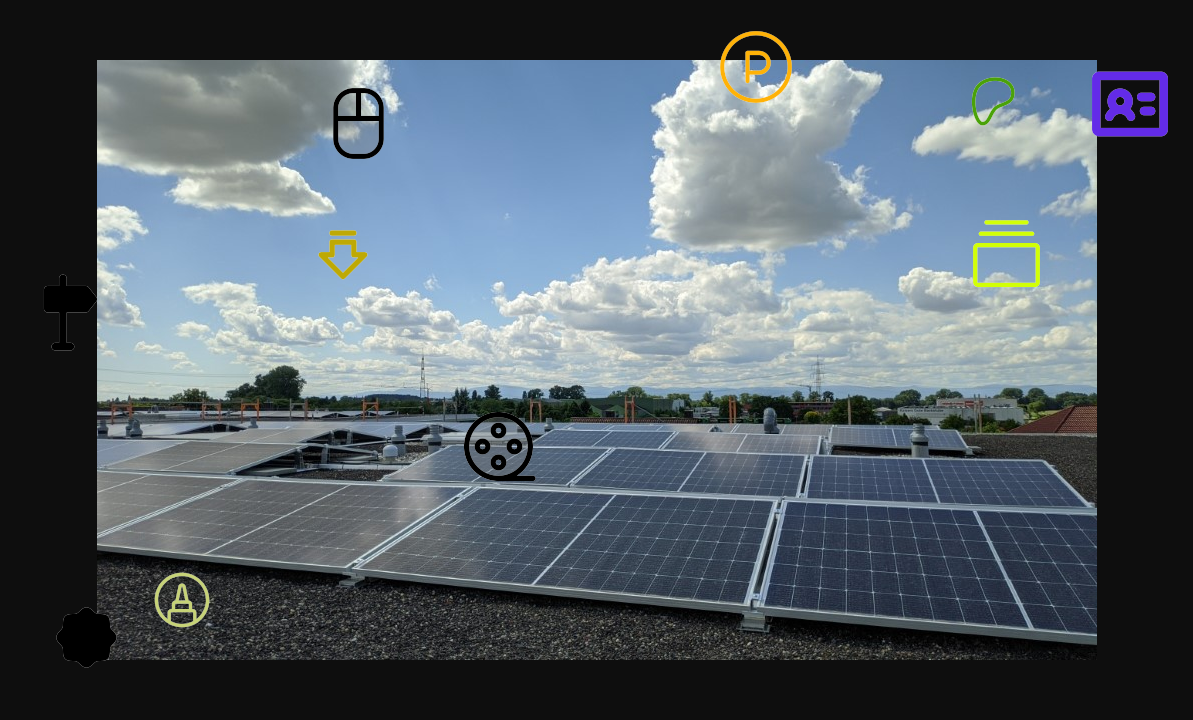  Describe the element at coordinates (498, 446) in the screenshot. I see `browse video or movie content` at that location.